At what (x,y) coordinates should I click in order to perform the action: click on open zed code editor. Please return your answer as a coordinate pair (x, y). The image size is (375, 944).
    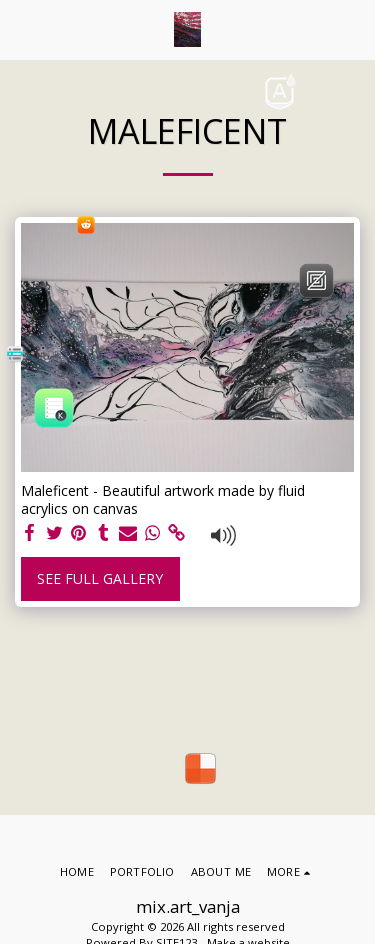
    Looking at the image, I should click on (316, 280).